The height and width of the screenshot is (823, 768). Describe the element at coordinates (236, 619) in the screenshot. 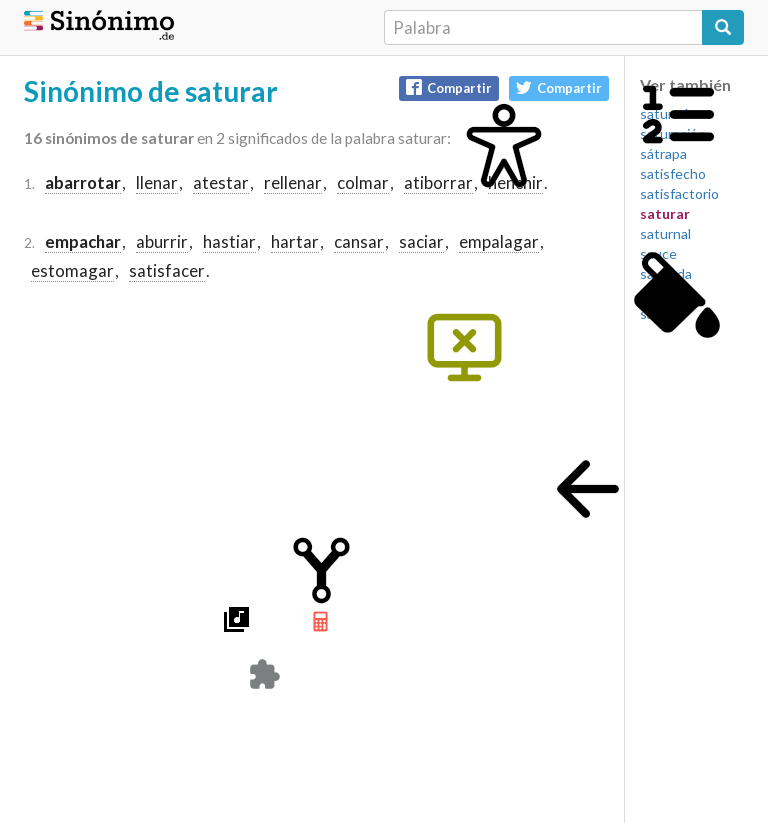

I see `access your music library` at that location.